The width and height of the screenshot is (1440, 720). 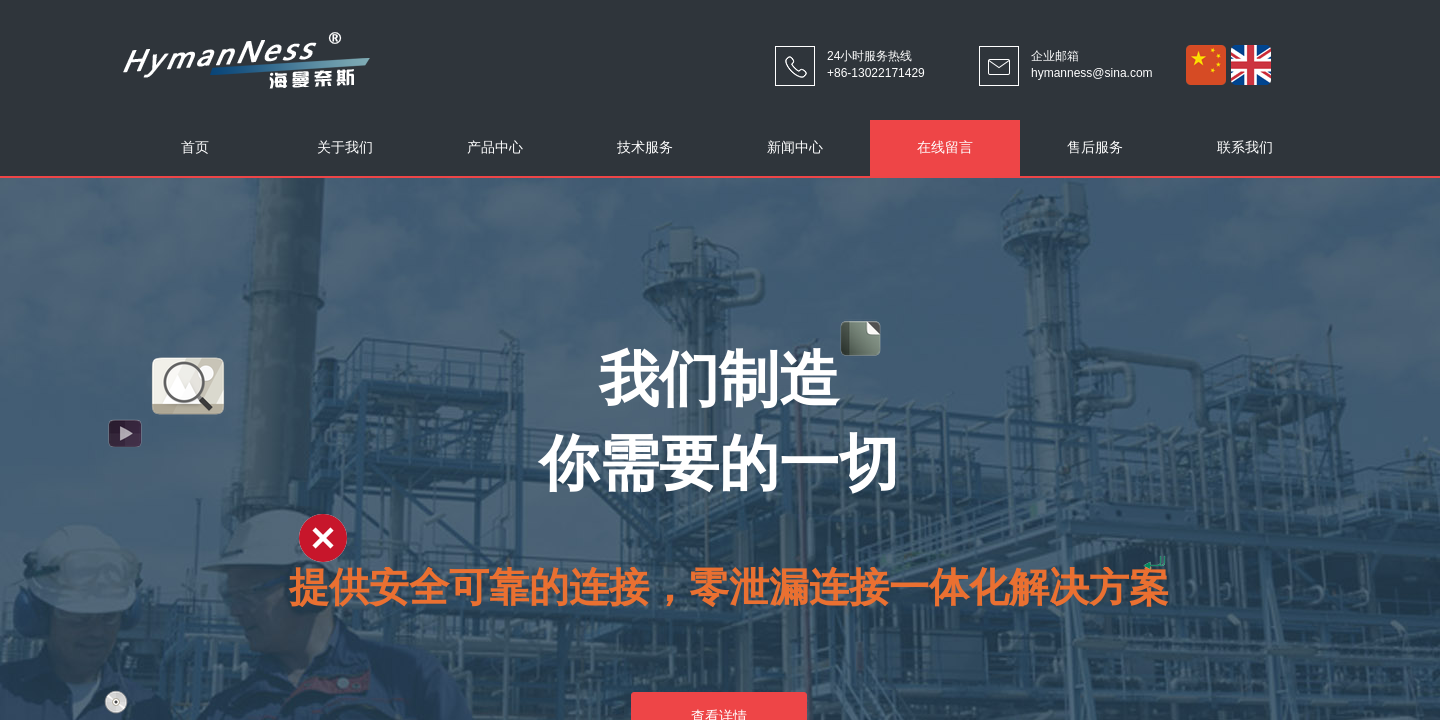 I want to click on open eye of mate image viewer application, so click(x=188, y=386).